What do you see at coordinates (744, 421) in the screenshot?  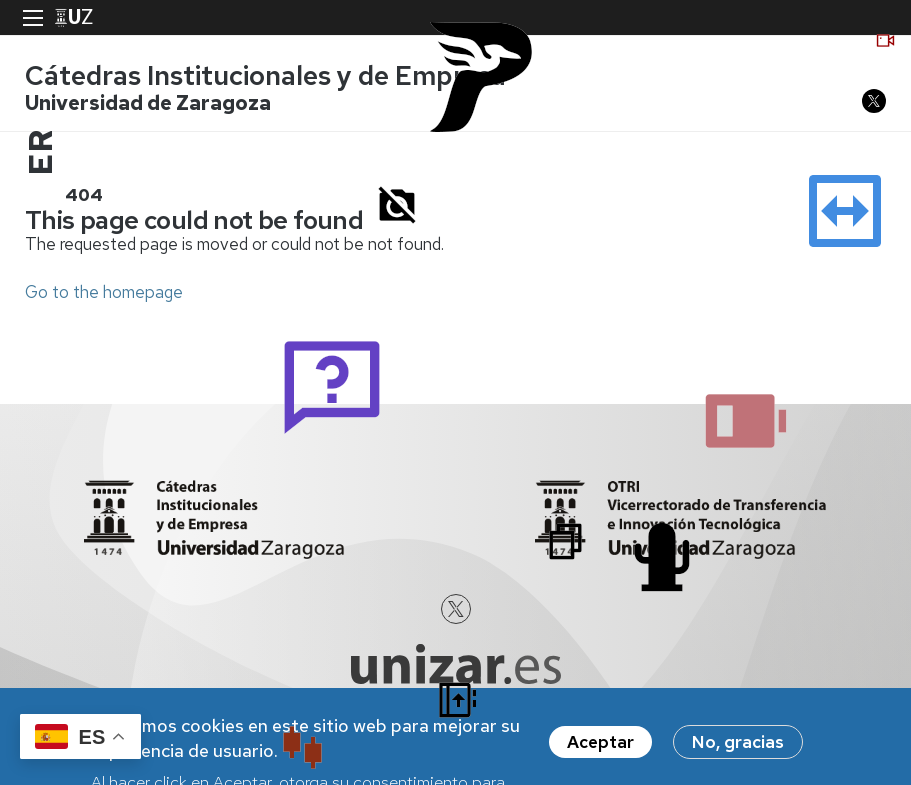 I see `indicates low battery status` at bounding box center [744, 421].